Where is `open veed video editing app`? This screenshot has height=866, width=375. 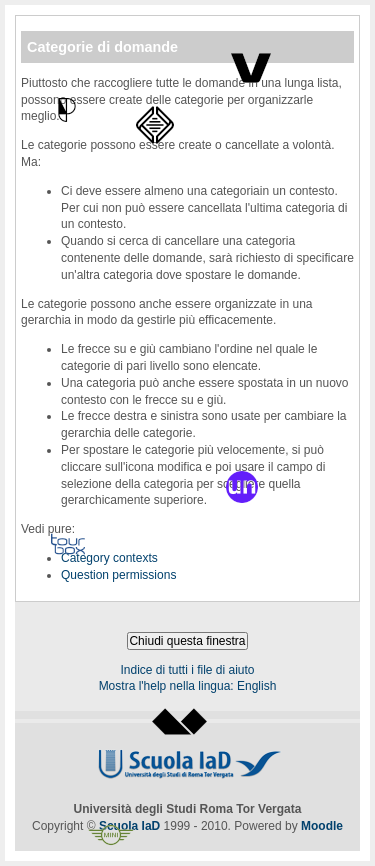 open veed video editing app is located at coordinates (251, 68).